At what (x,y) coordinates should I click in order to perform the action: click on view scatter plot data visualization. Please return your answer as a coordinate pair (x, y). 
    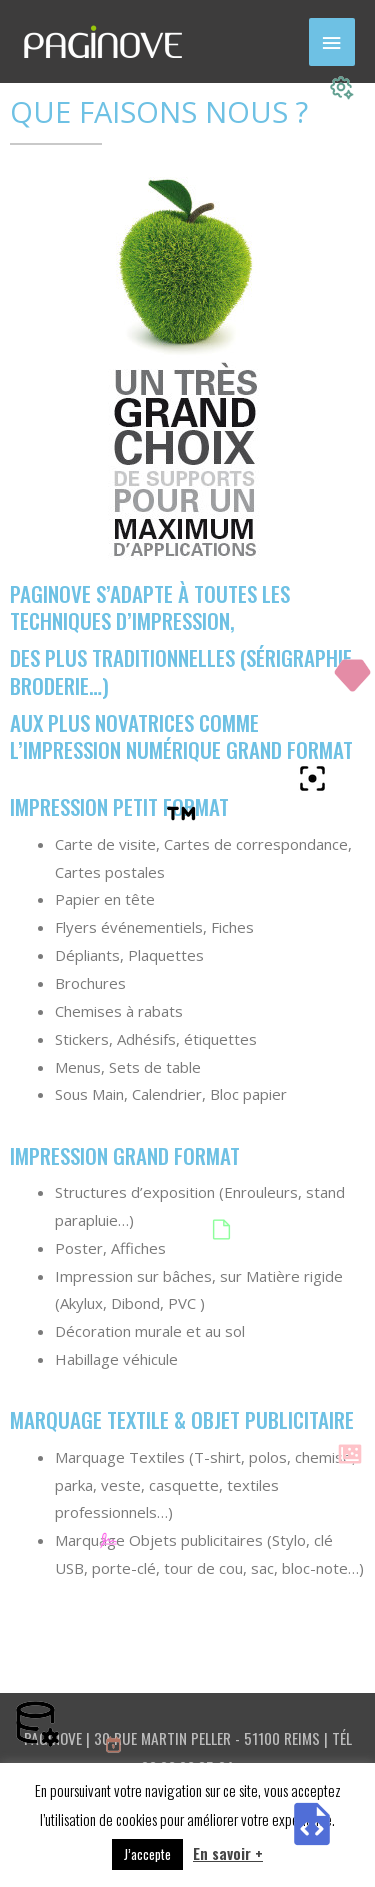
    Looking at the image, I should click on (350, 1454).